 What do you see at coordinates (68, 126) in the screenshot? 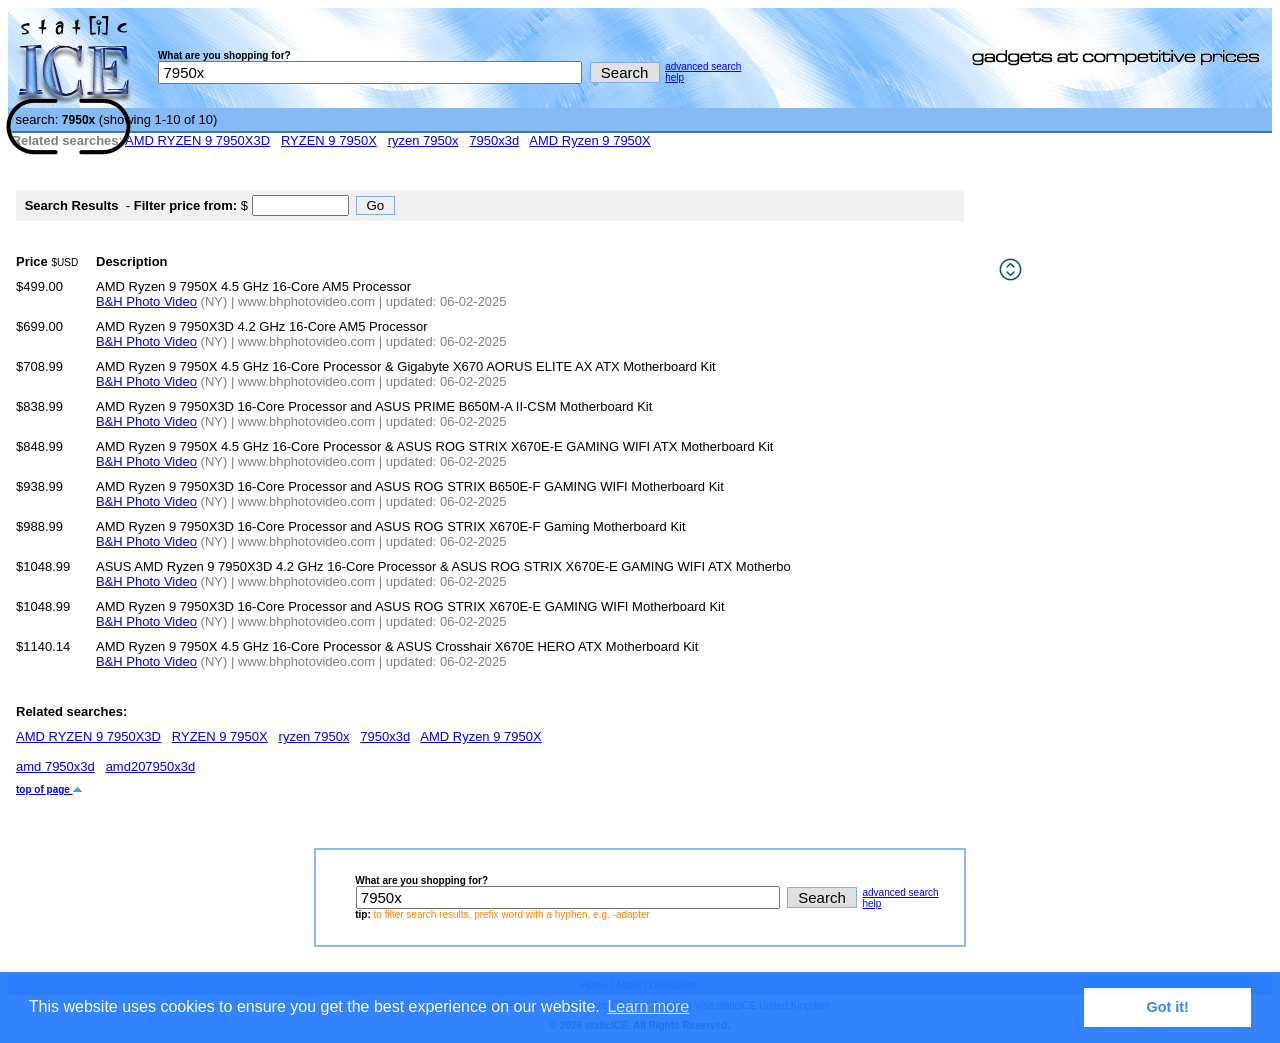
I see `unlink or disconnect a linked item` at bounding box center [68, 126].